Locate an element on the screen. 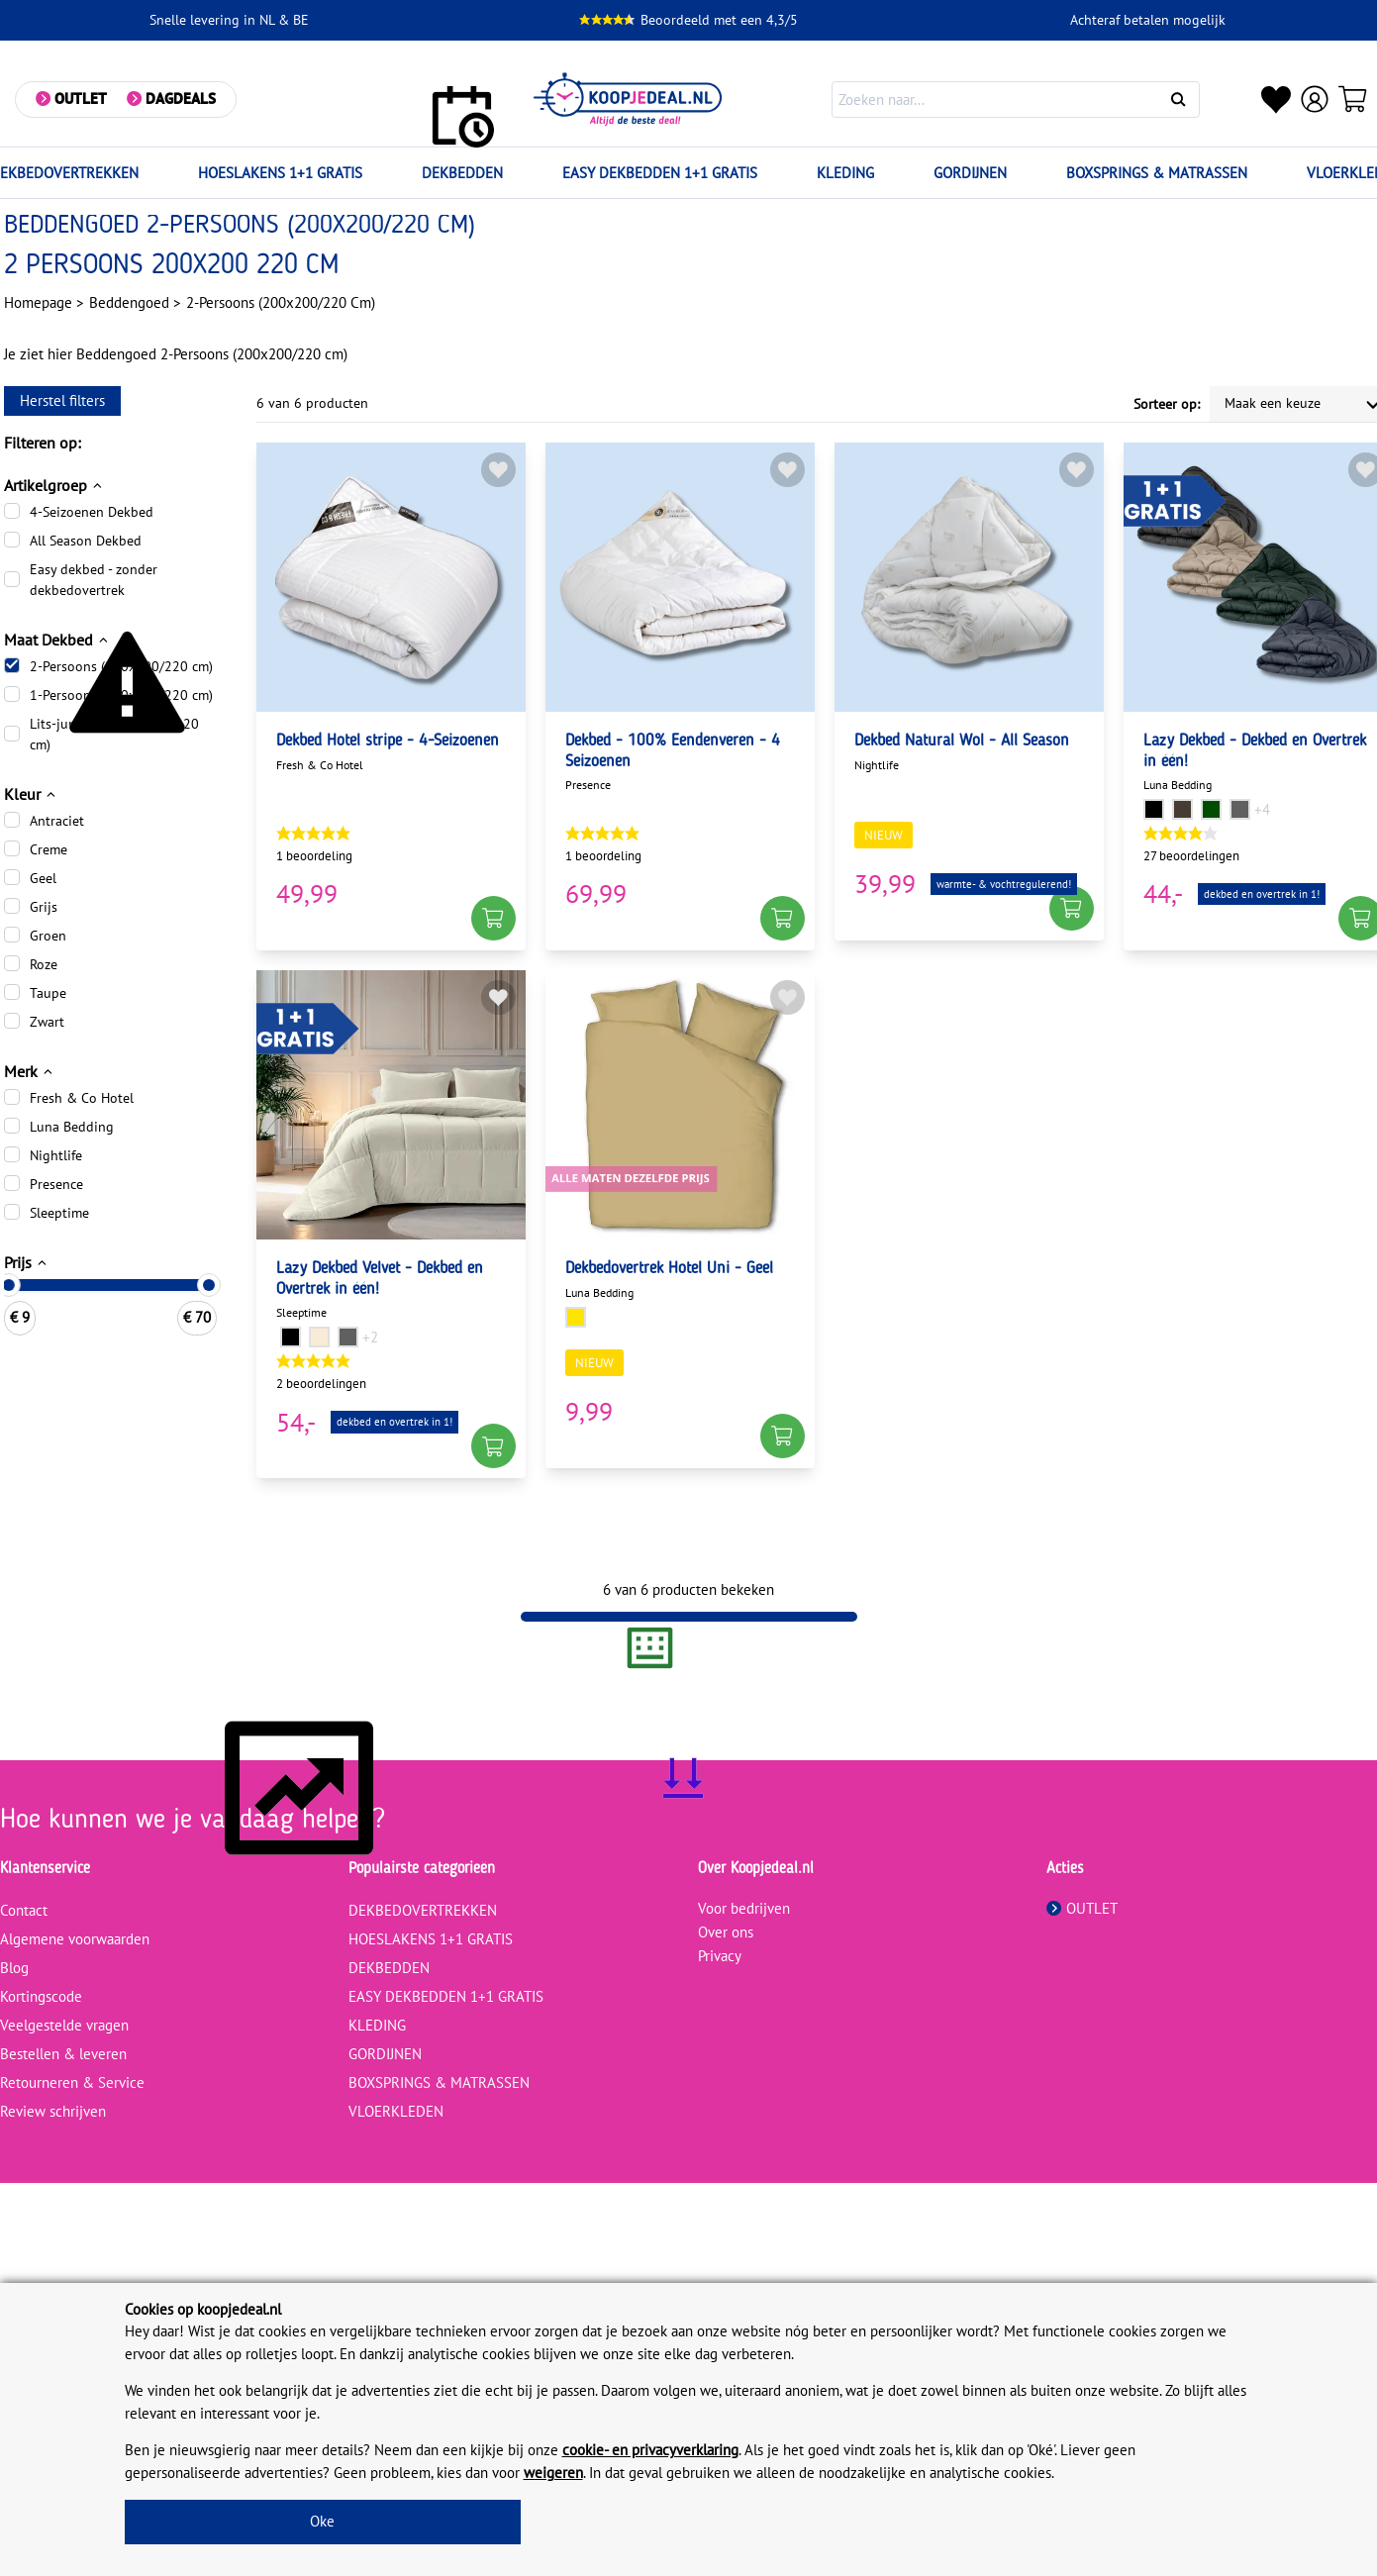  view financial growth or investment performance is located at coordinates (299, 1788).